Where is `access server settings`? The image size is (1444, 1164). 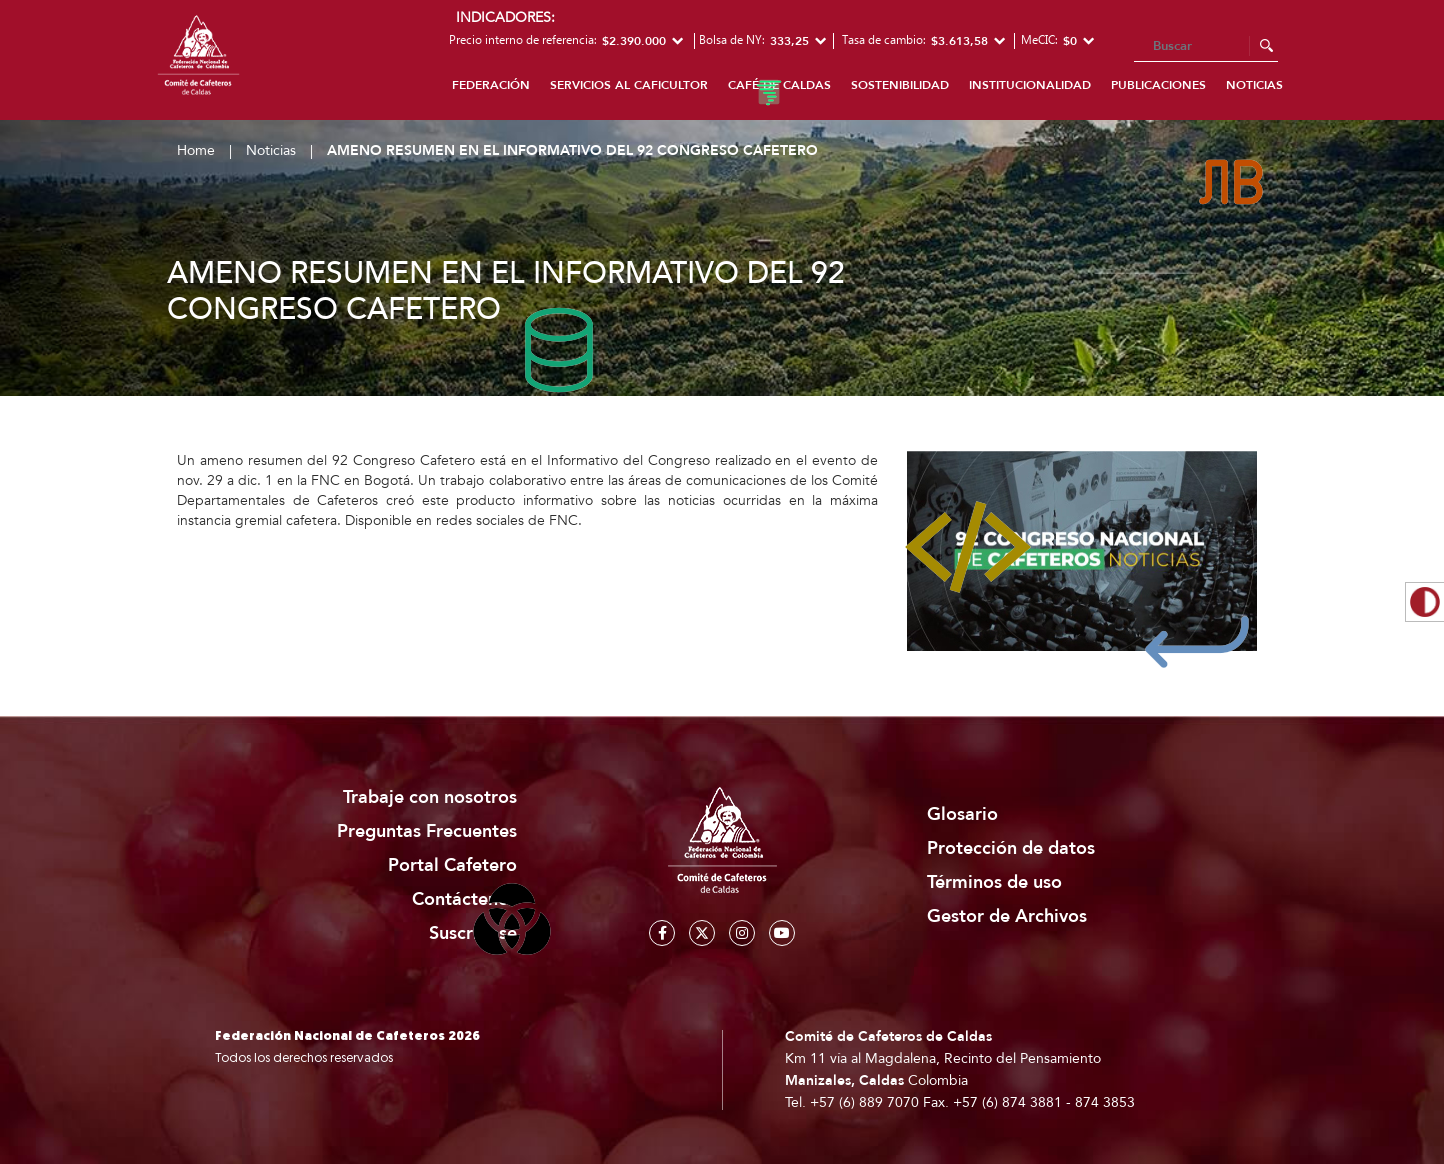 access server settings is located at coordinates (559, 350).